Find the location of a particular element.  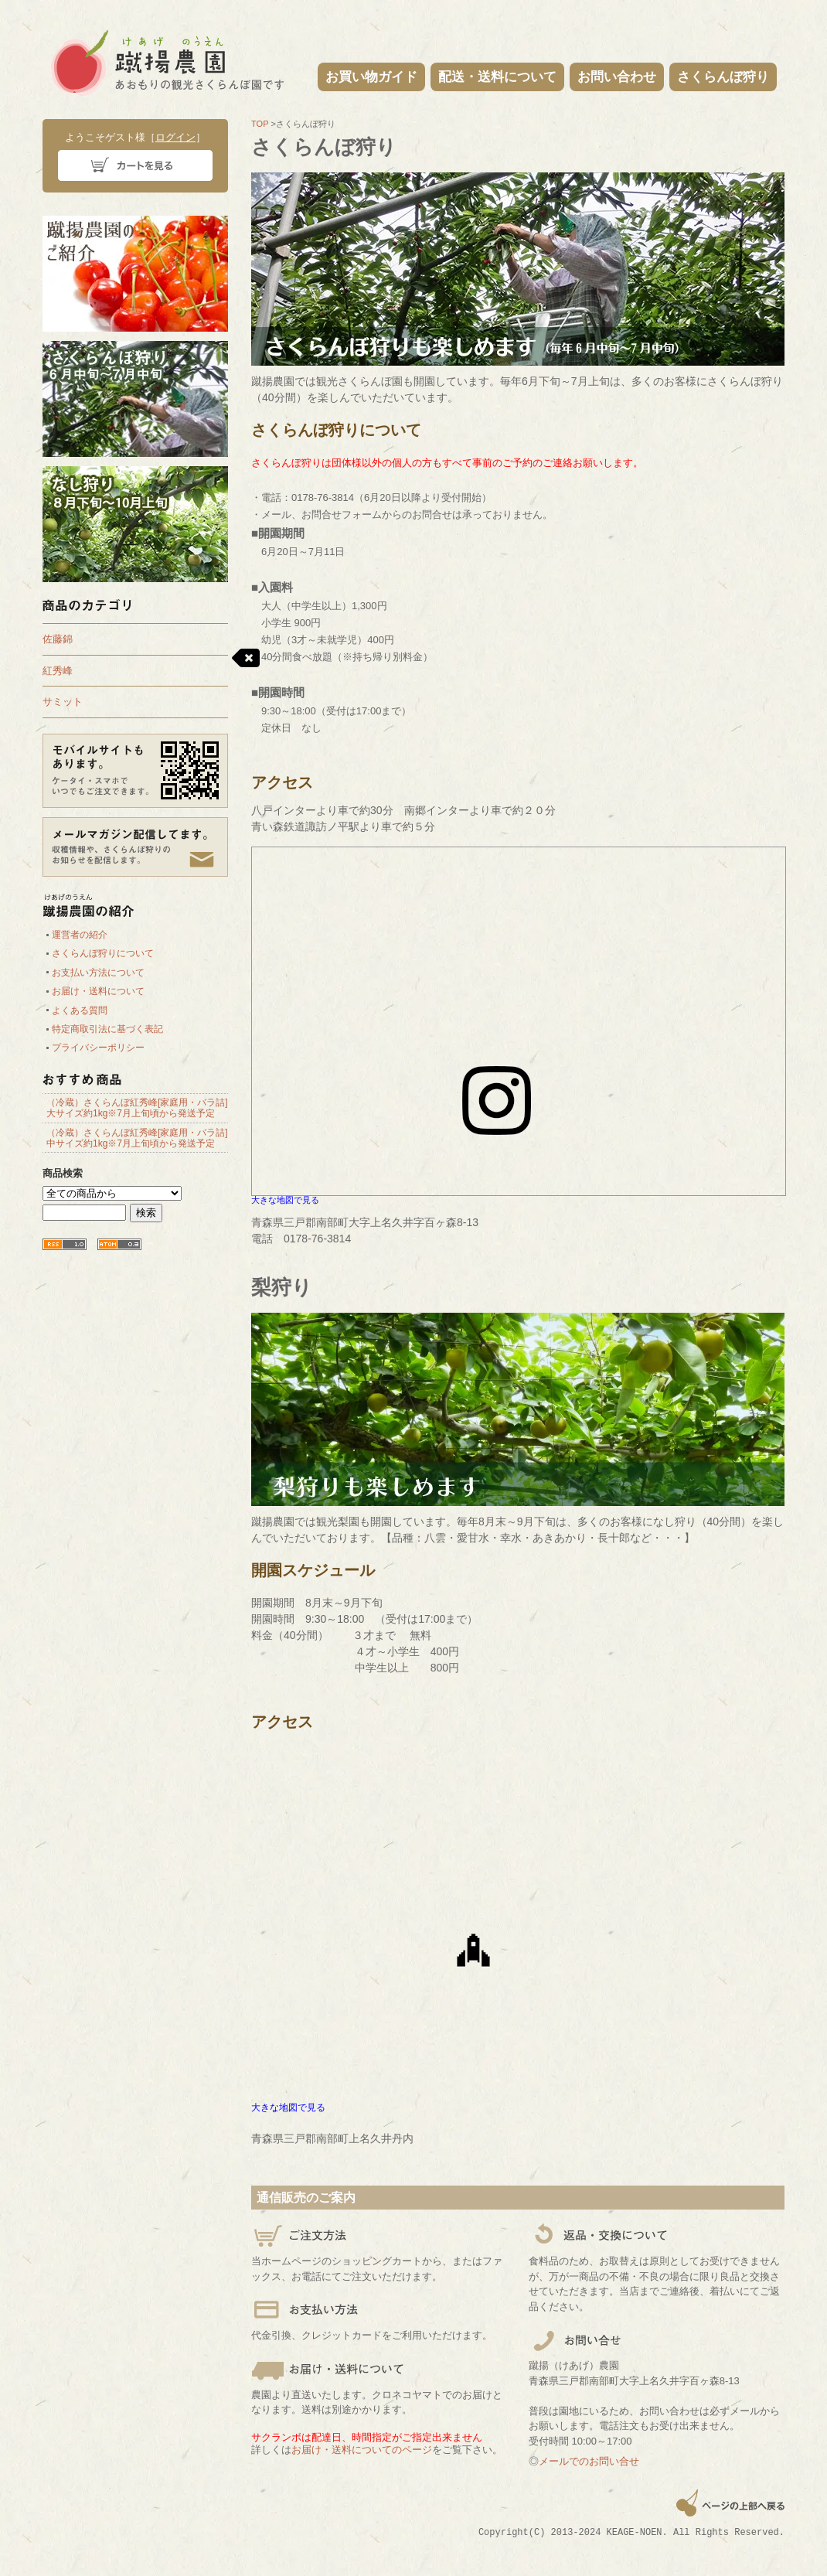

space awesome brand logo is located at coordinates (473, 1950).